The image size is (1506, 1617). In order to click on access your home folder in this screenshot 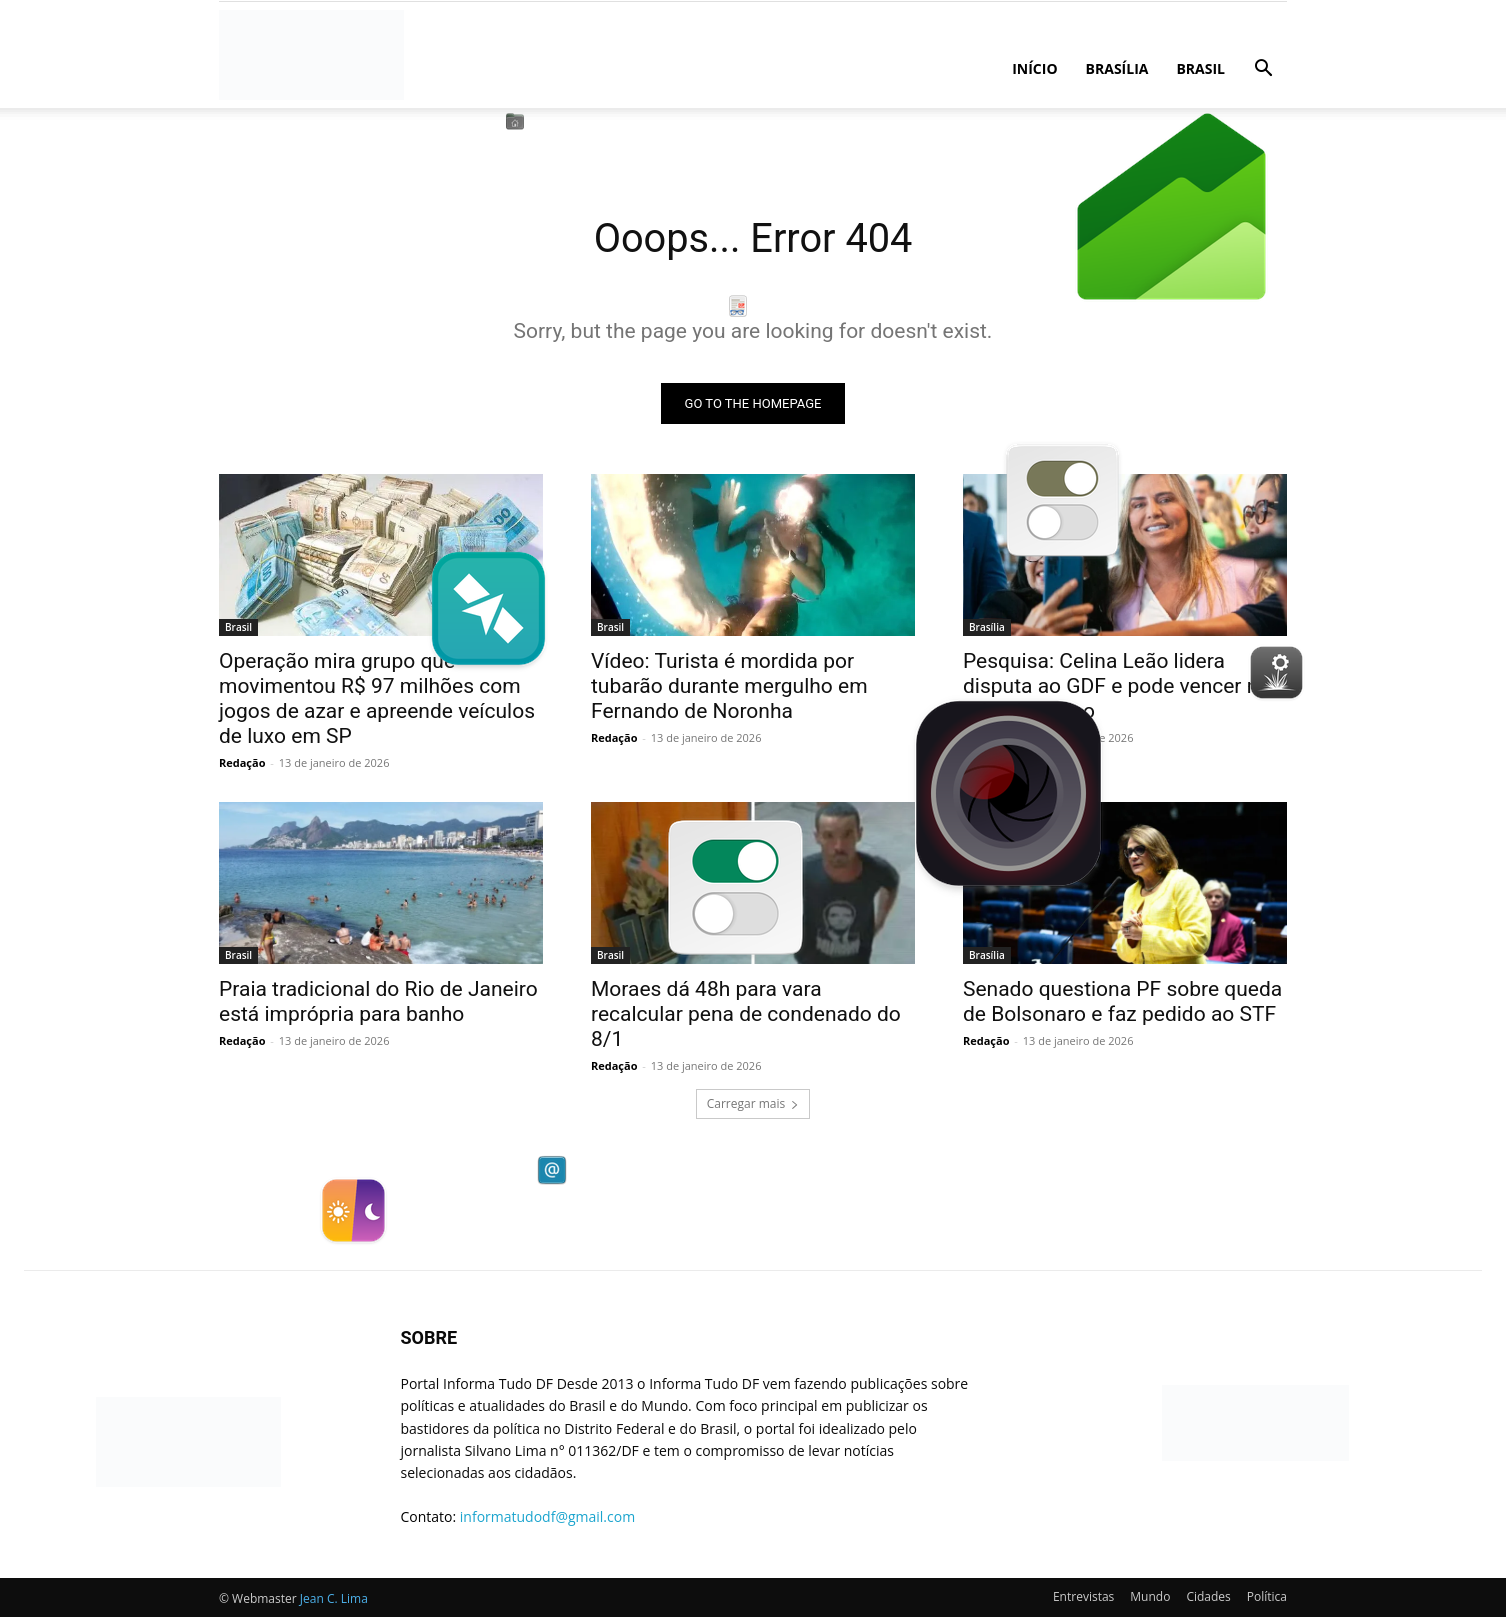, I will do `click(515, 121)`.